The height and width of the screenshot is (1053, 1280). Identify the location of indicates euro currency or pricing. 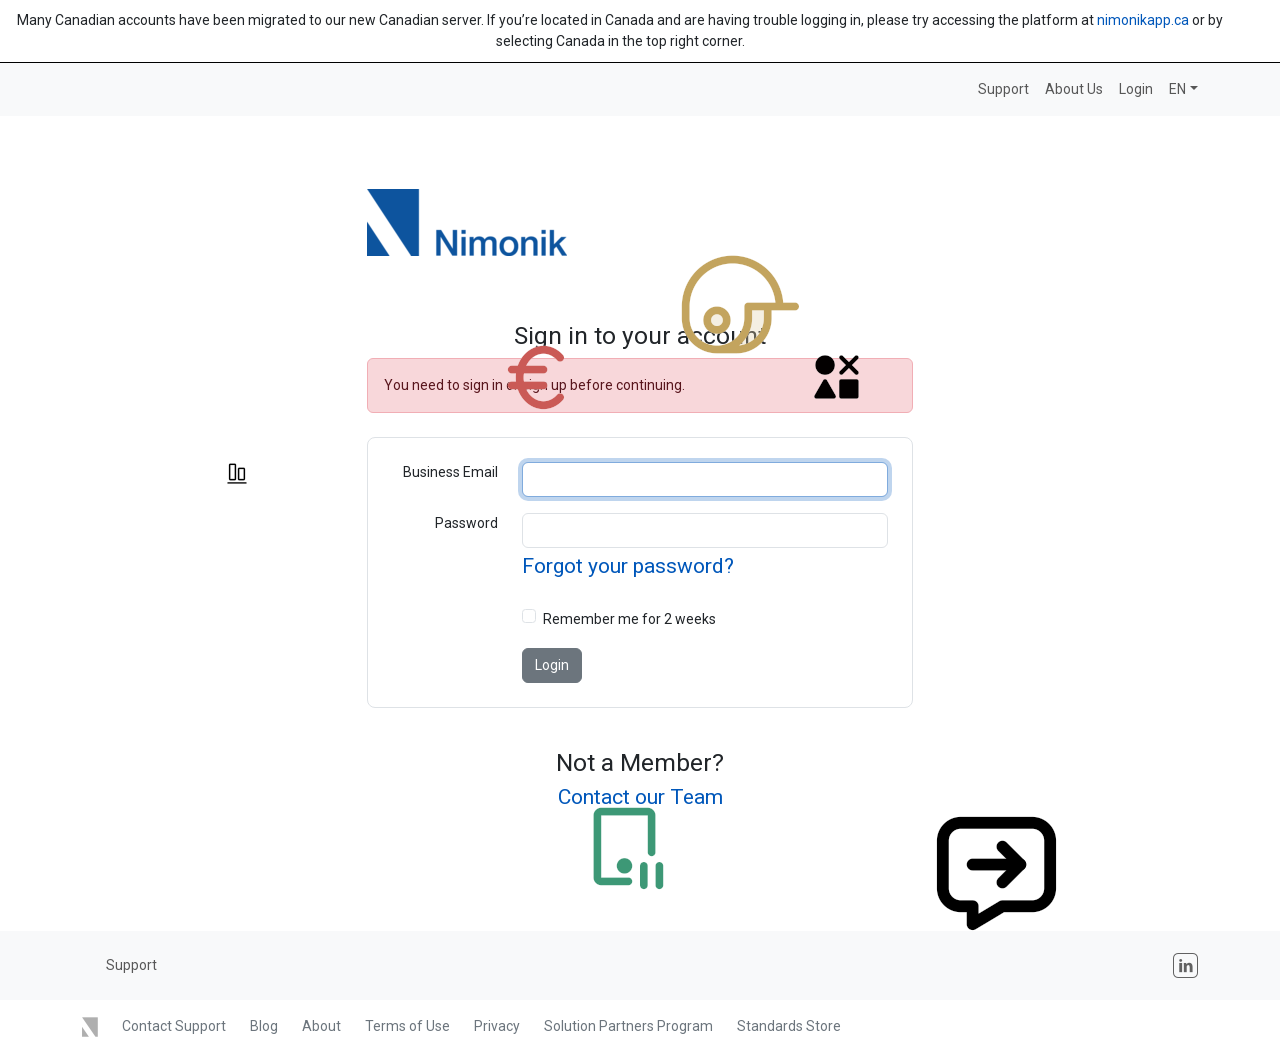
(539, 377).